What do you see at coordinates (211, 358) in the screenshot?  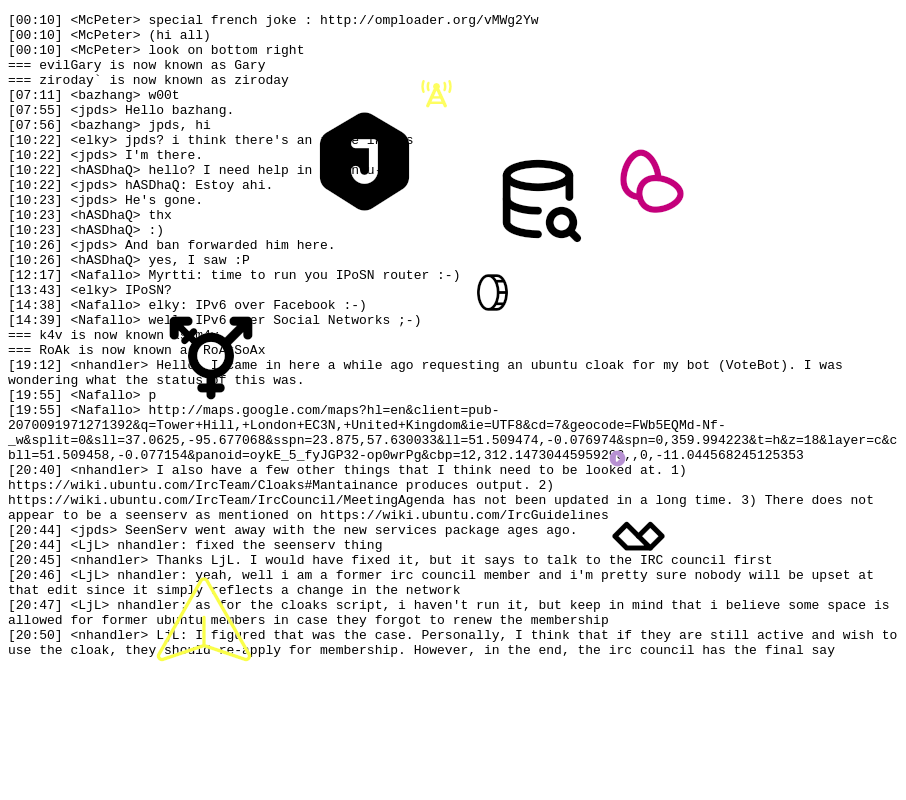 I see `indicates transgender identity or gender diversity` at bounding box center [211, 358].